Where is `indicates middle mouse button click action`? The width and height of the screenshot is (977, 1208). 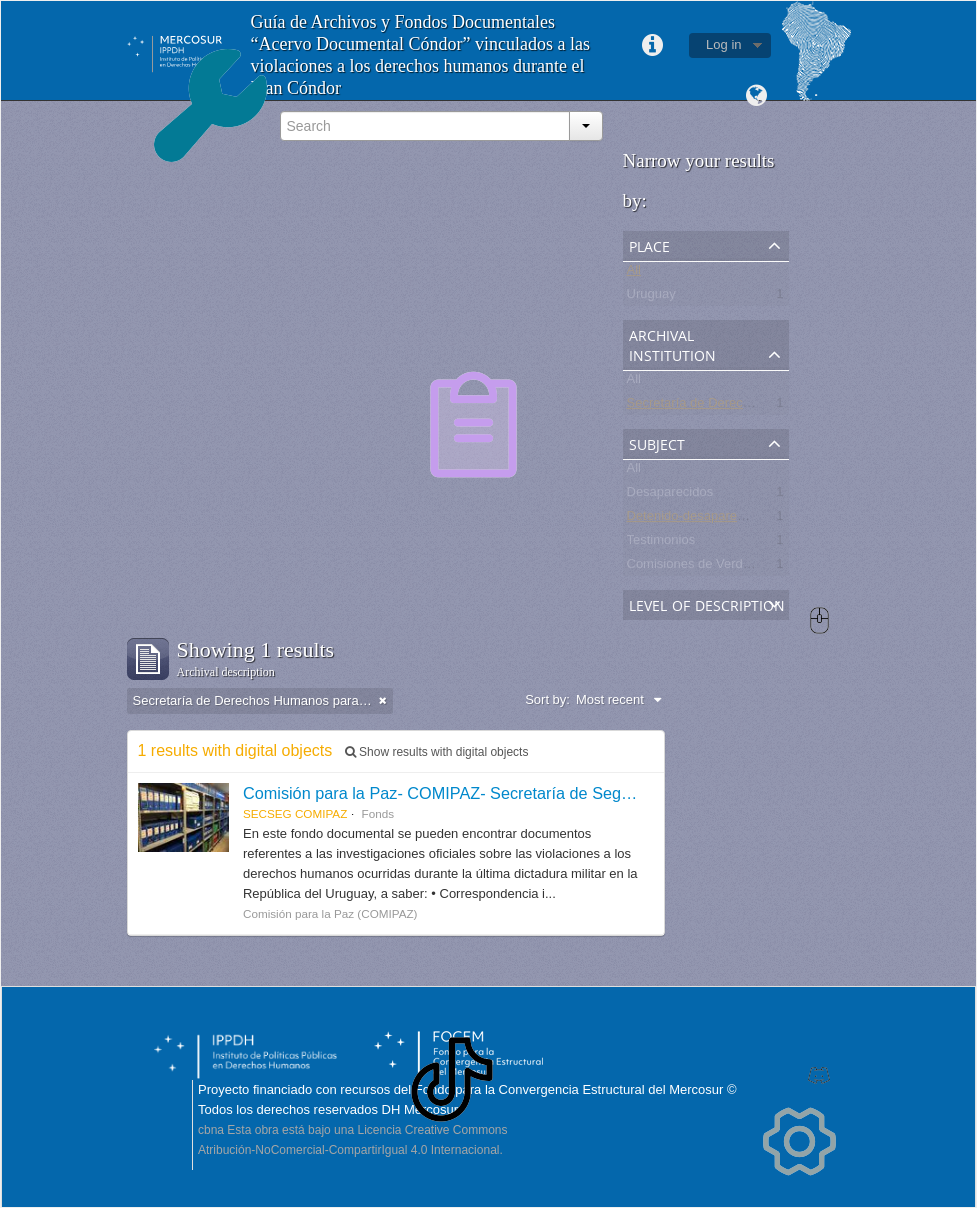 indicates middle mouse button click action is located at coordinates (819, 620).